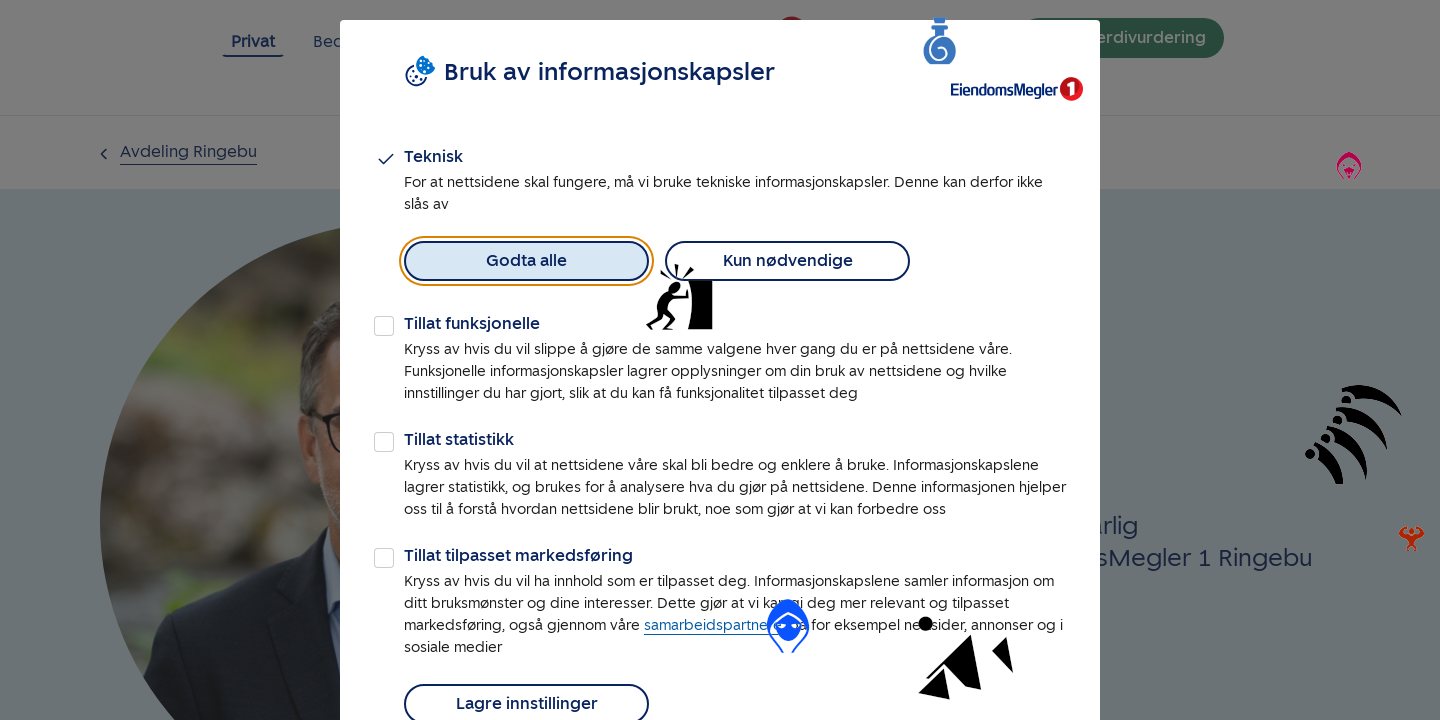 This screenshot has height=720, width=1440. What do you see at coordinates (788, 626) in the screenshot?
I see `select rogue or stealth character class` at bounding box center [788, 626].